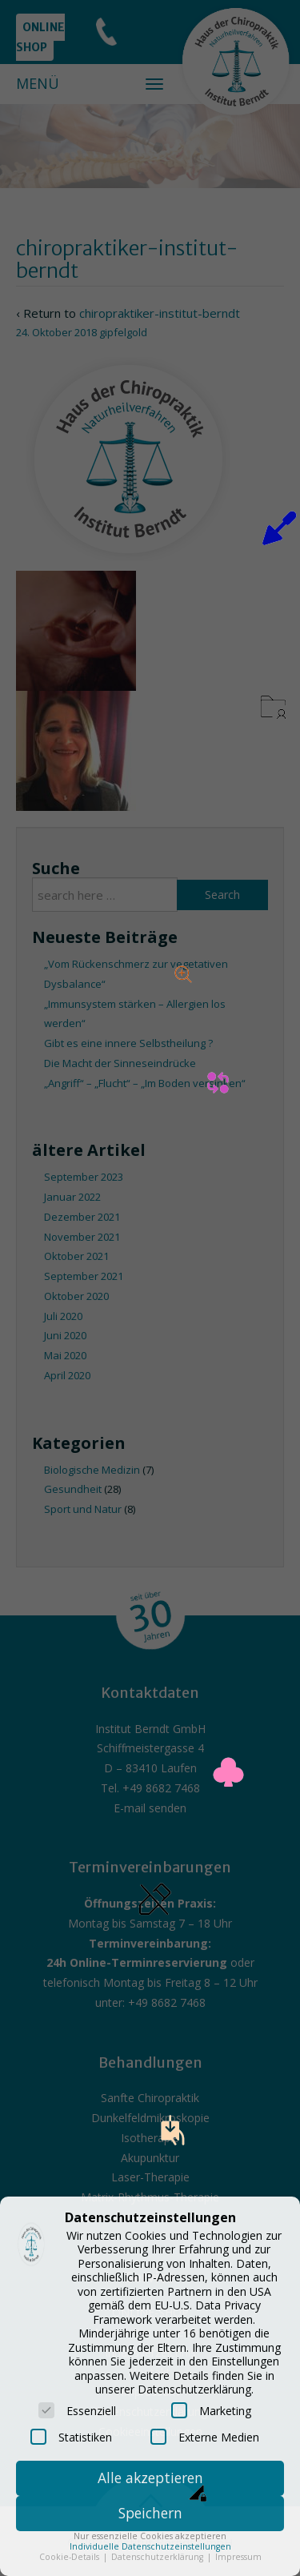 This screenshot has width=300, height=2576. Describe the element at coordinates (197, 2493) in the screenshot. I see `indicates a secured or password-protected network connection` at that location.